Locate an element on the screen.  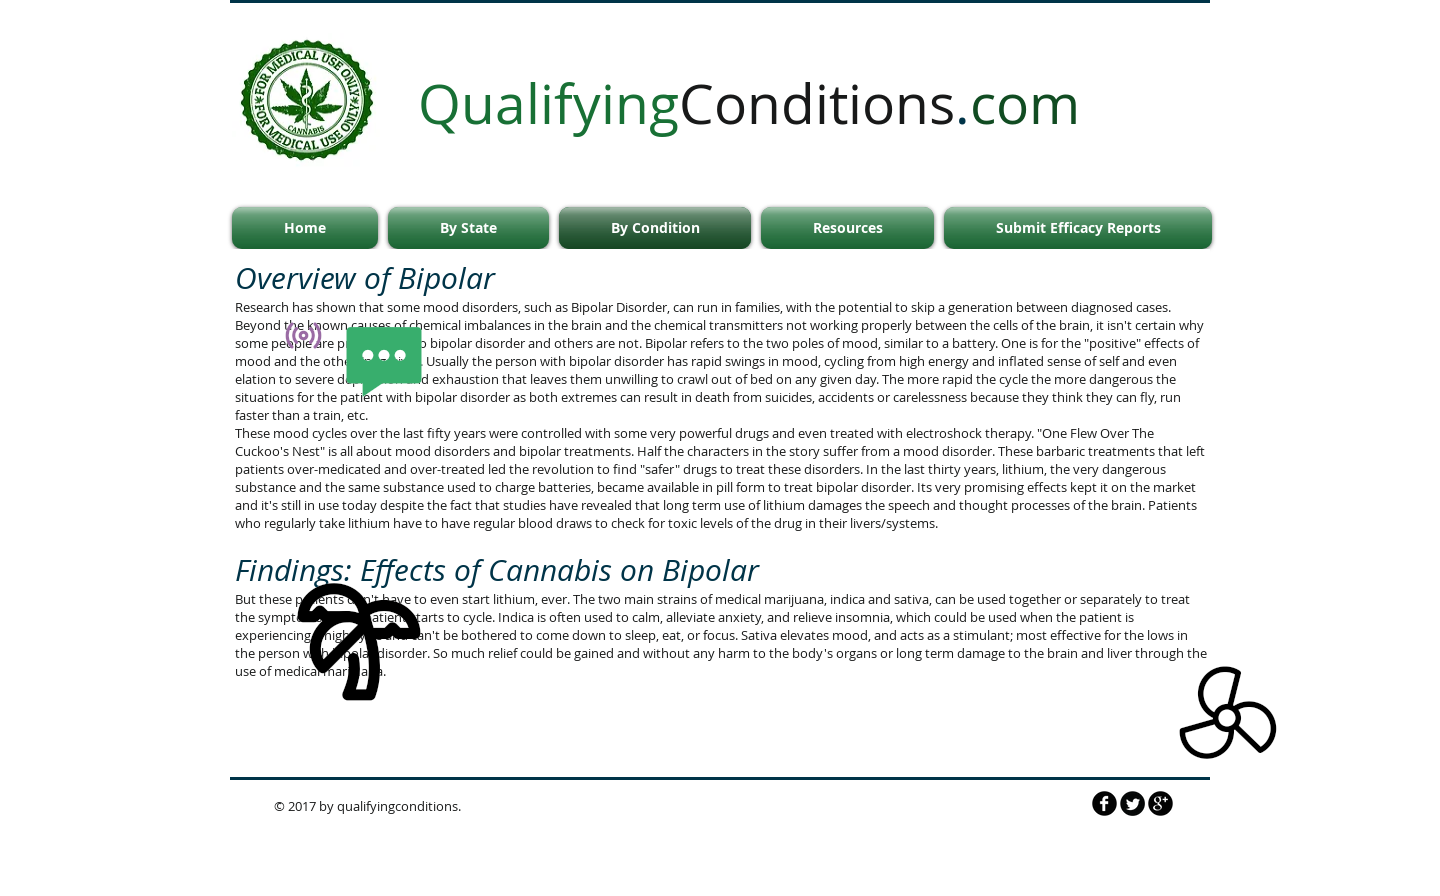
adjust fan or ventilation settings is located at coordinates (1227, 718).